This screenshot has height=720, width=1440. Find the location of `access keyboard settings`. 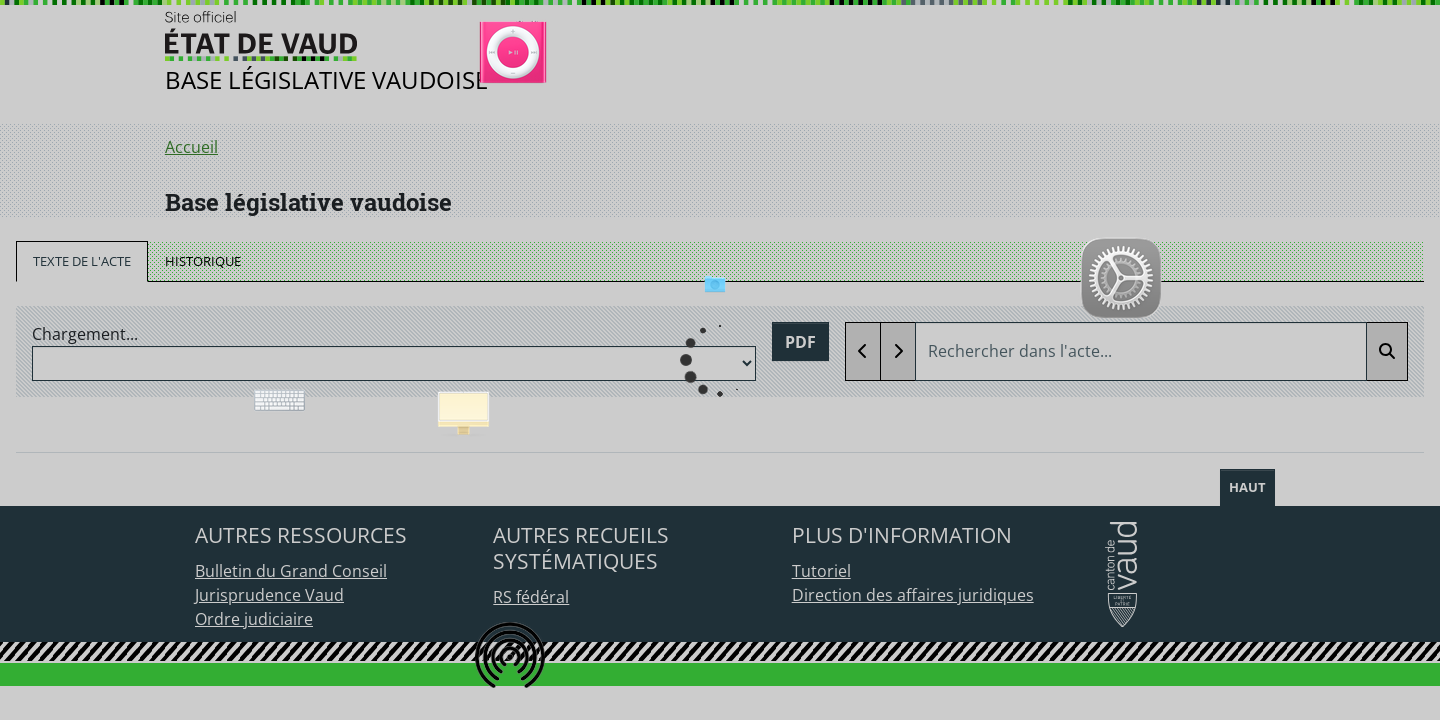

access keyboard settings is located at coordinates (279, 400).